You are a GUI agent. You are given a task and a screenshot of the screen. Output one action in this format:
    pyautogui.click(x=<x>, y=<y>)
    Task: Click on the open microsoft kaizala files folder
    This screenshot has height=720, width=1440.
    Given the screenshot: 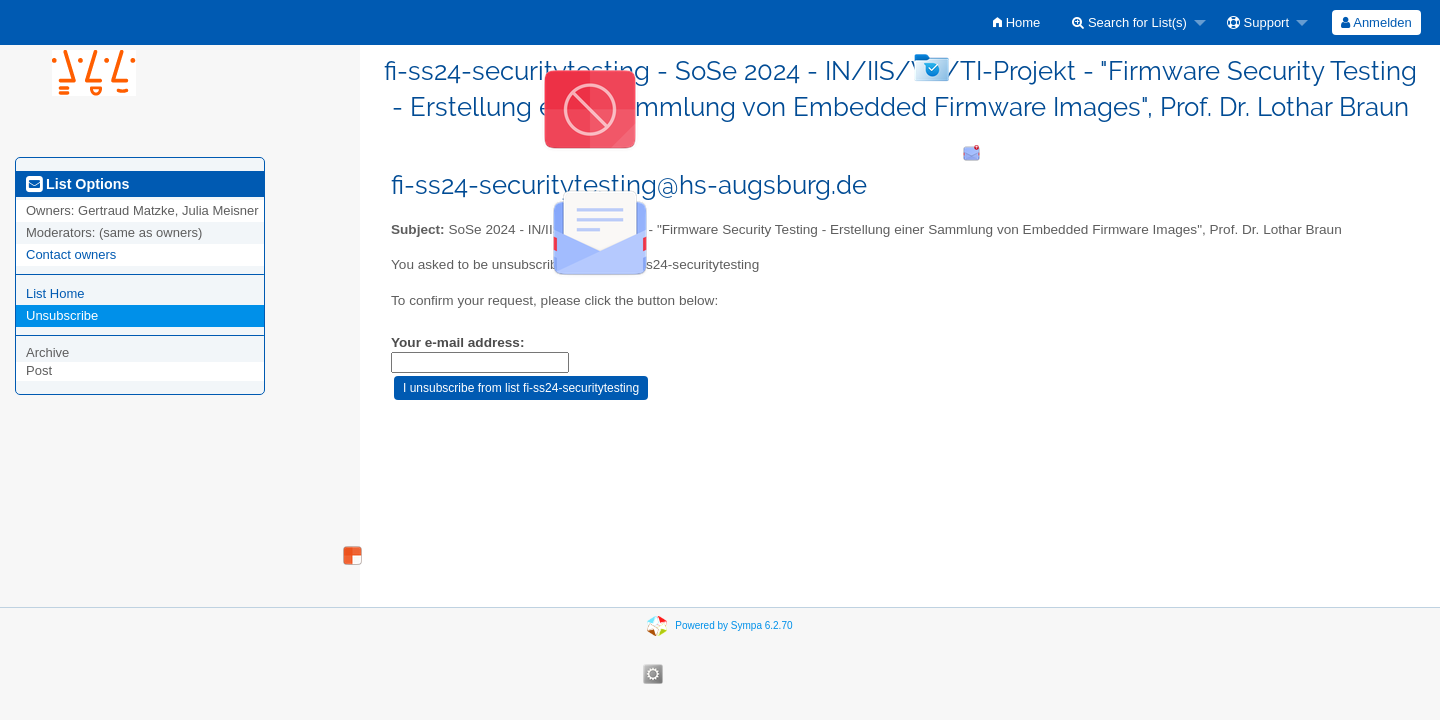 What is the action you would take?
    pyautogui.click(x=931, y=68)
    